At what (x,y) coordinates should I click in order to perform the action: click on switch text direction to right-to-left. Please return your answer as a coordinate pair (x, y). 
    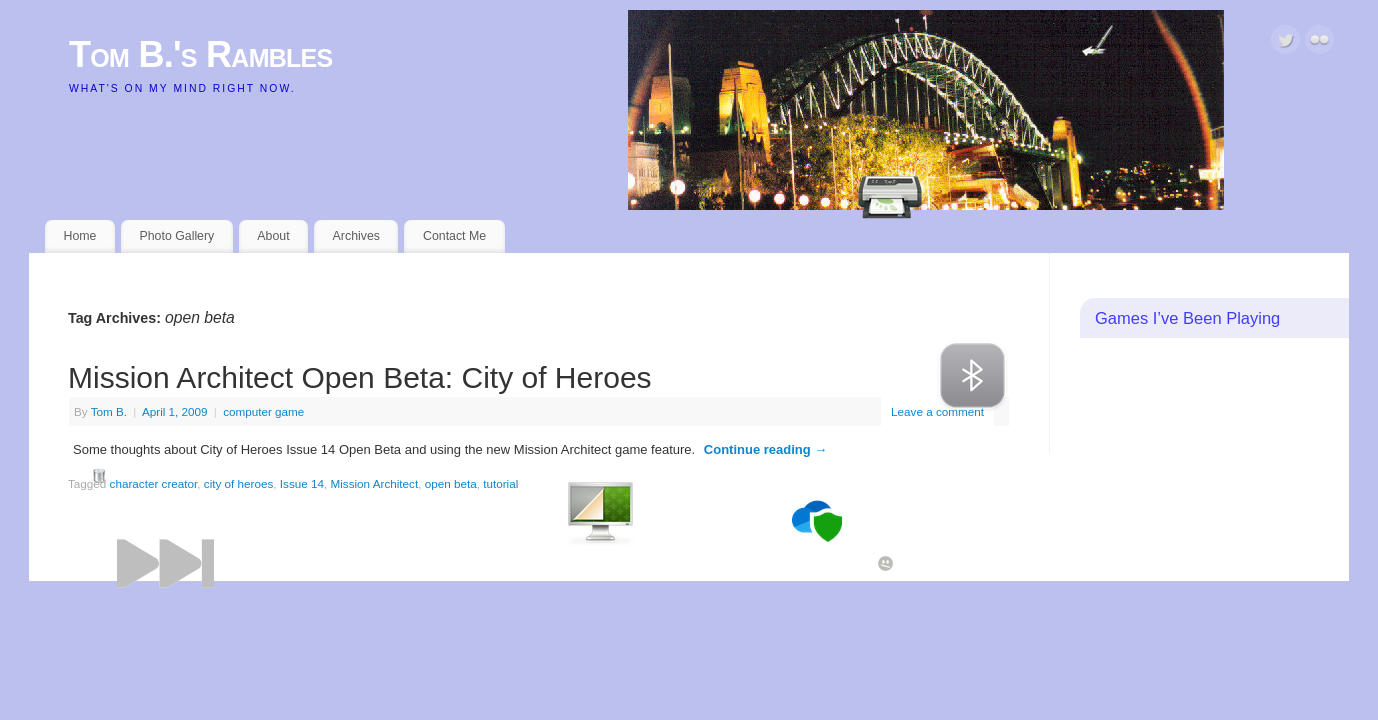
    Looking at the image, I should click on (1097, 40).